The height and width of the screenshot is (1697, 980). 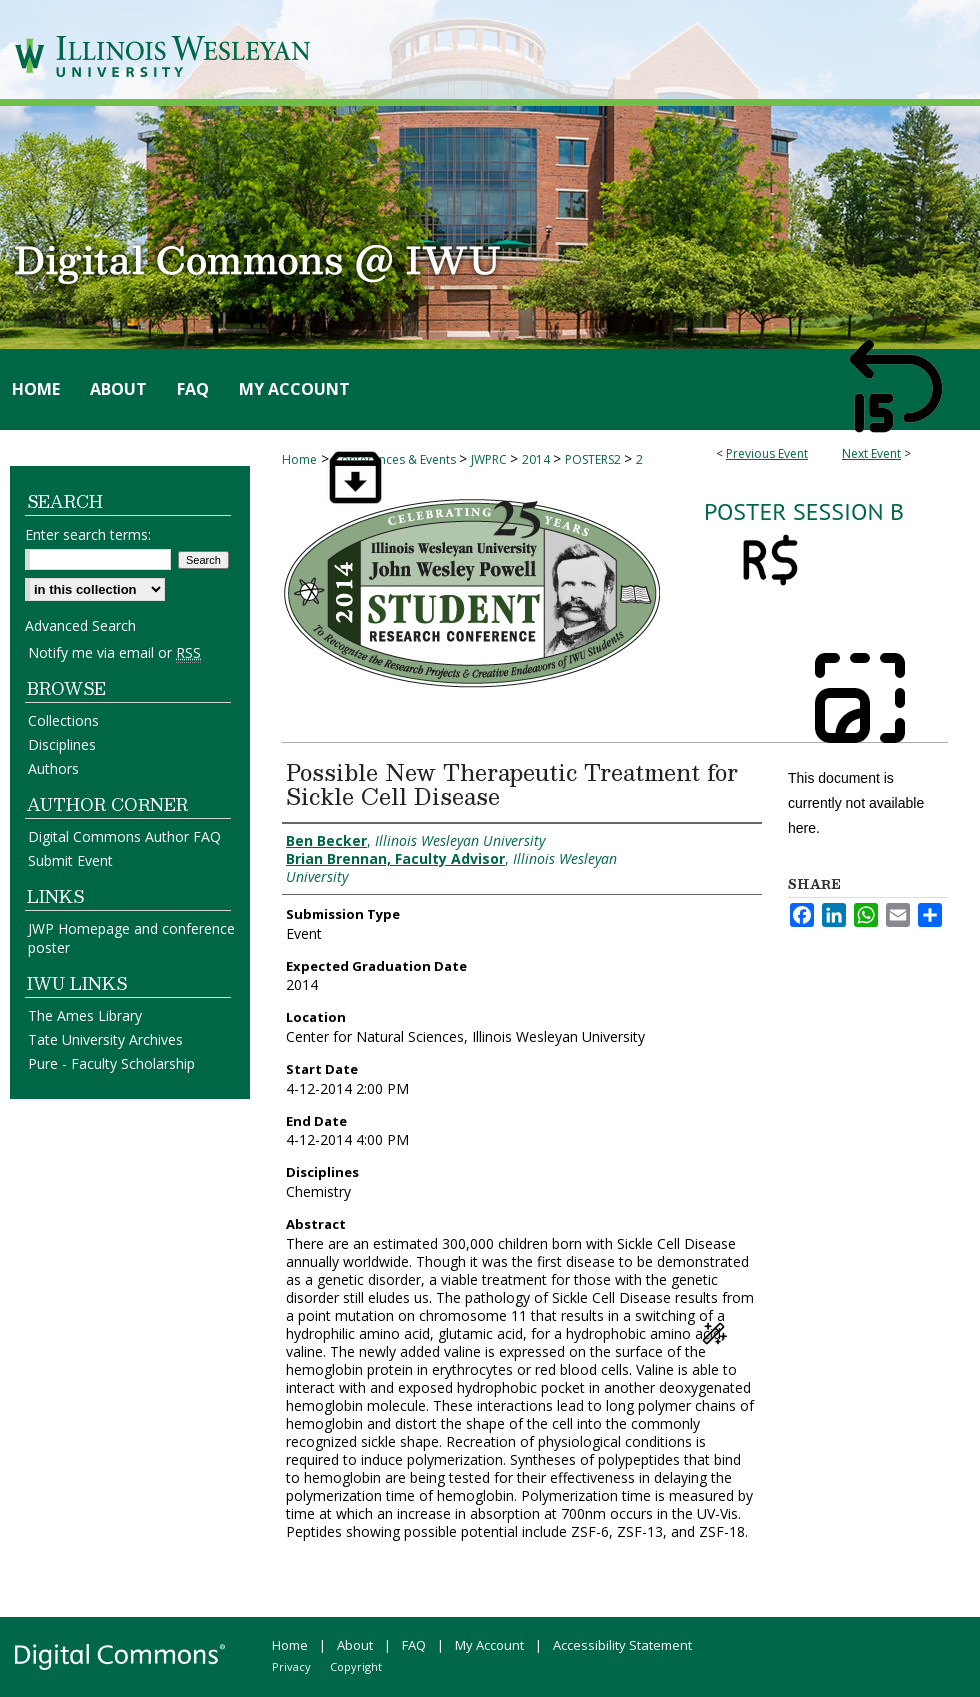 I want to click on archive this item, so click(x=355, y=477).